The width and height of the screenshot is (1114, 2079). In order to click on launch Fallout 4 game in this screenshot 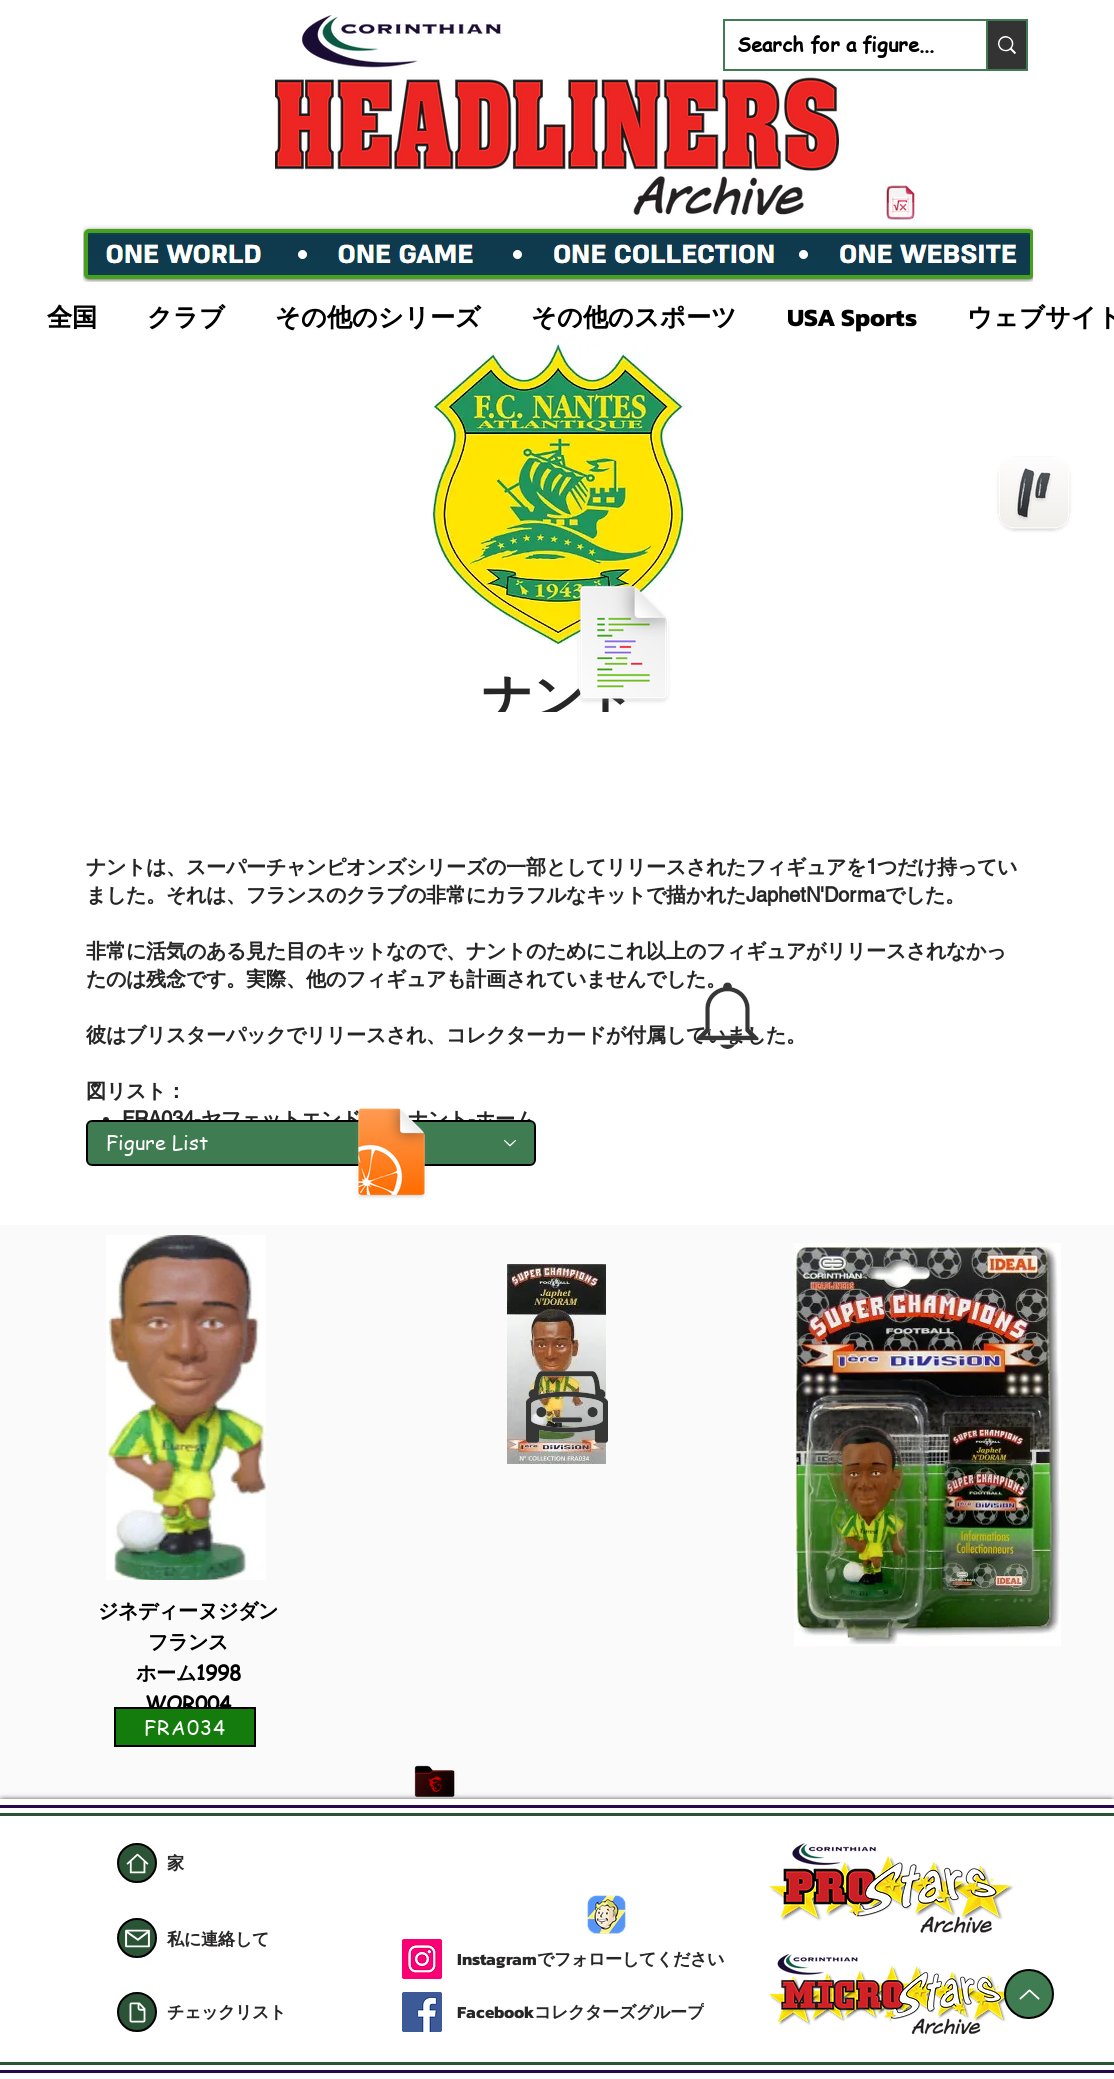, I will do `click(606, 1914)`.